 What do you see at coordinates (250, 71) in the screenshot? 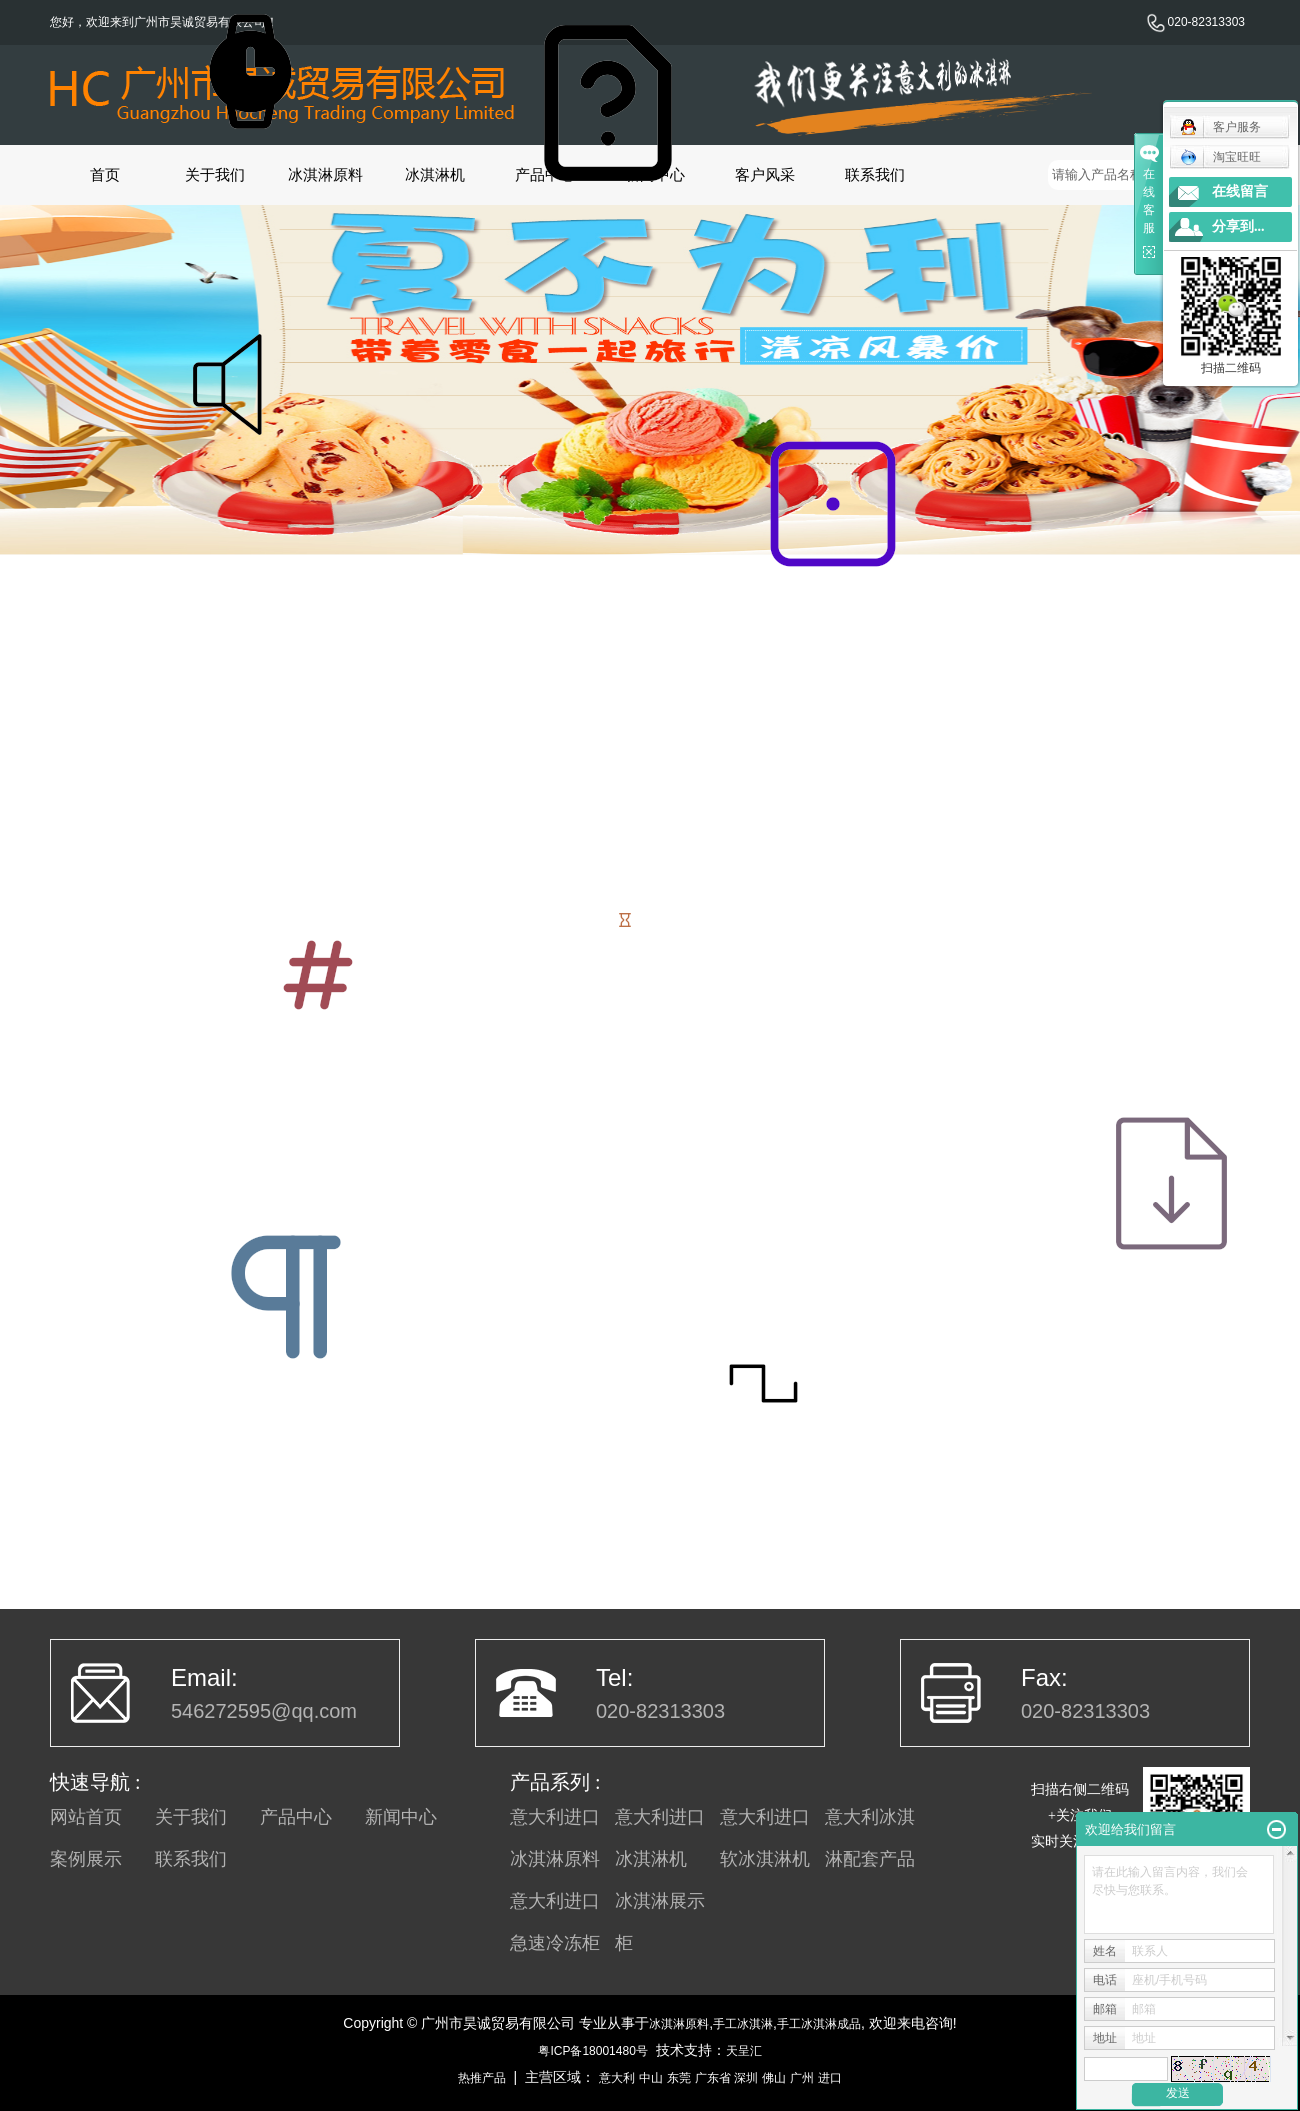
I see `view time or clock settings` at bounding box center [250, 71].